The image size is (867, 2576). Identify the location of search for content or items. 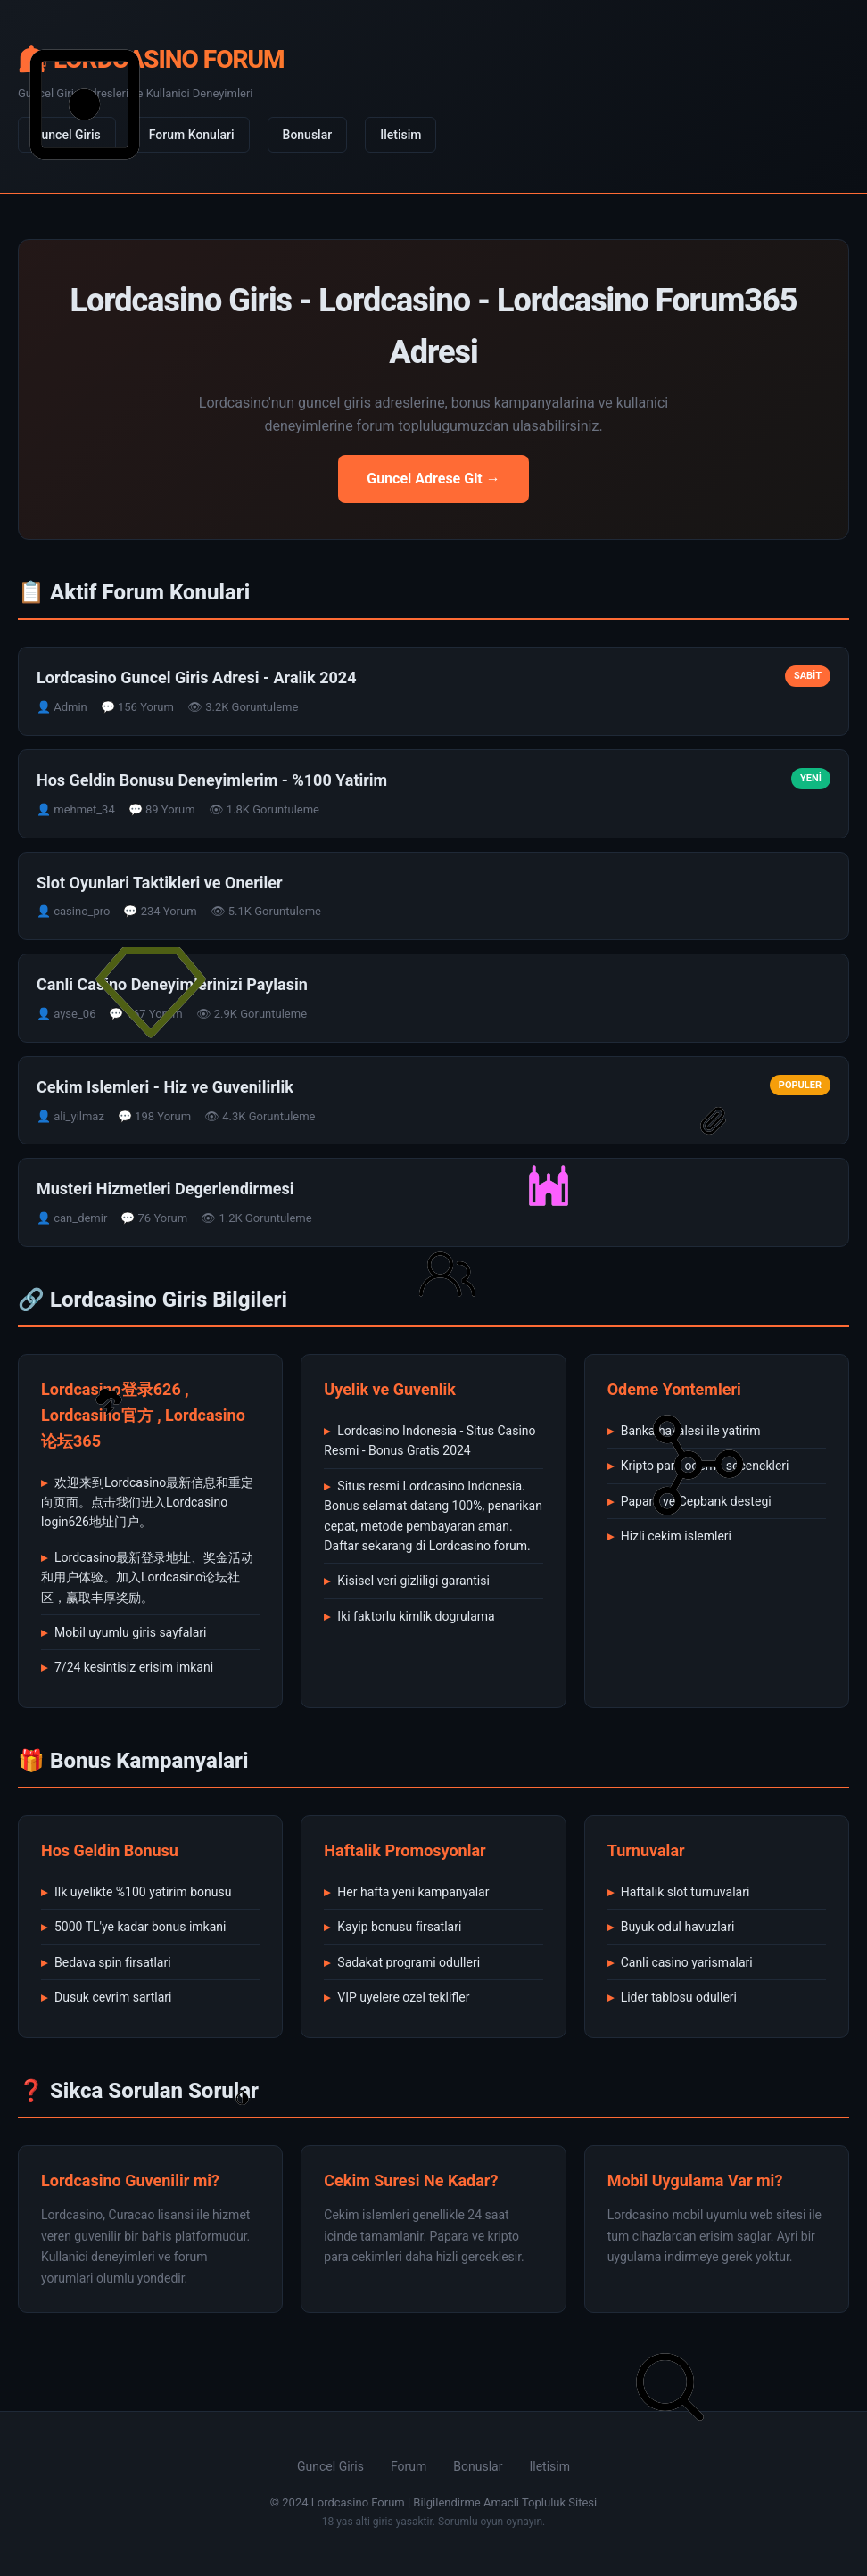
(670, 2387).